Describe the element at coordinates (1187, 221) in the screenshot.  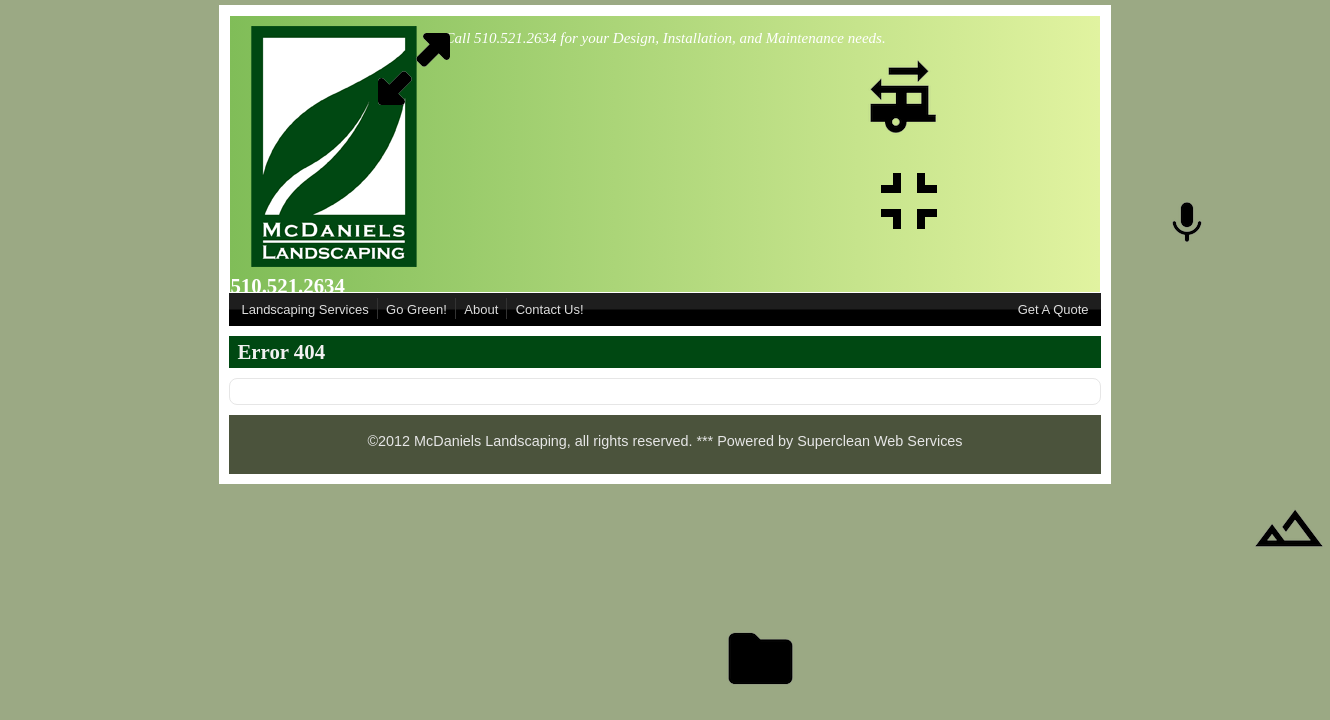
I see `tap to use voice input` at that location.